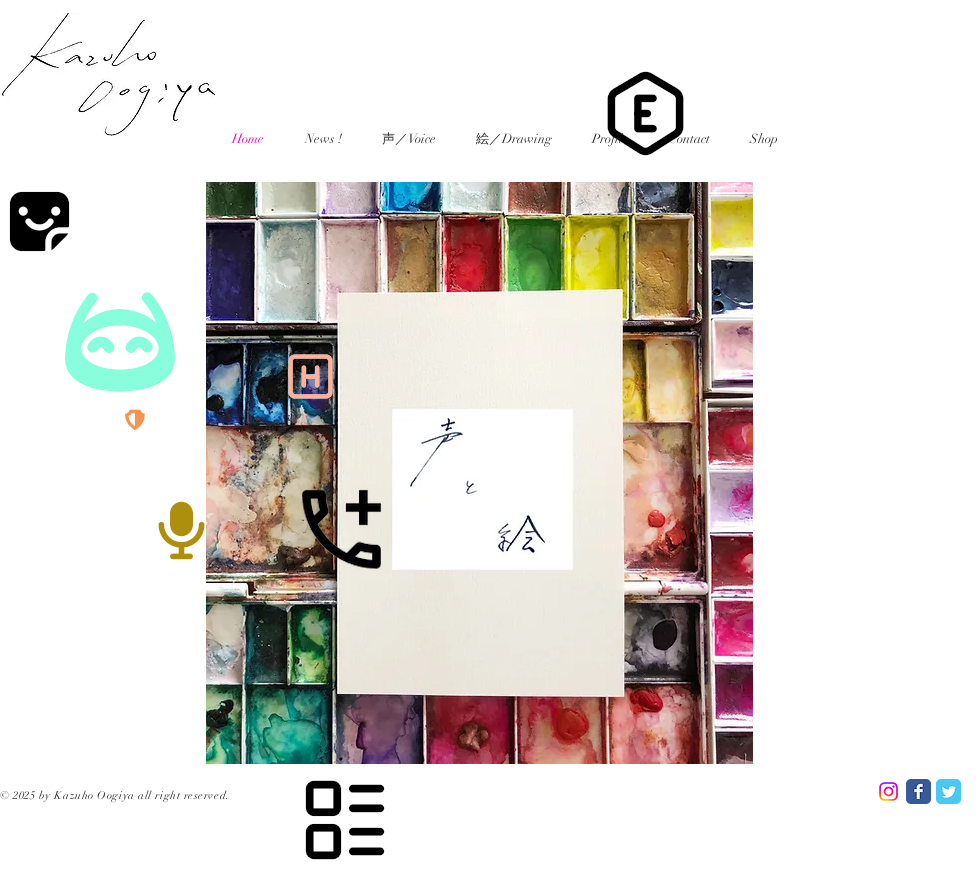 This screenshot has height=883, width=980. Describe the element at coordinates (341, 529) in the screenshot. I see `add a new contact to your phone` at that location.